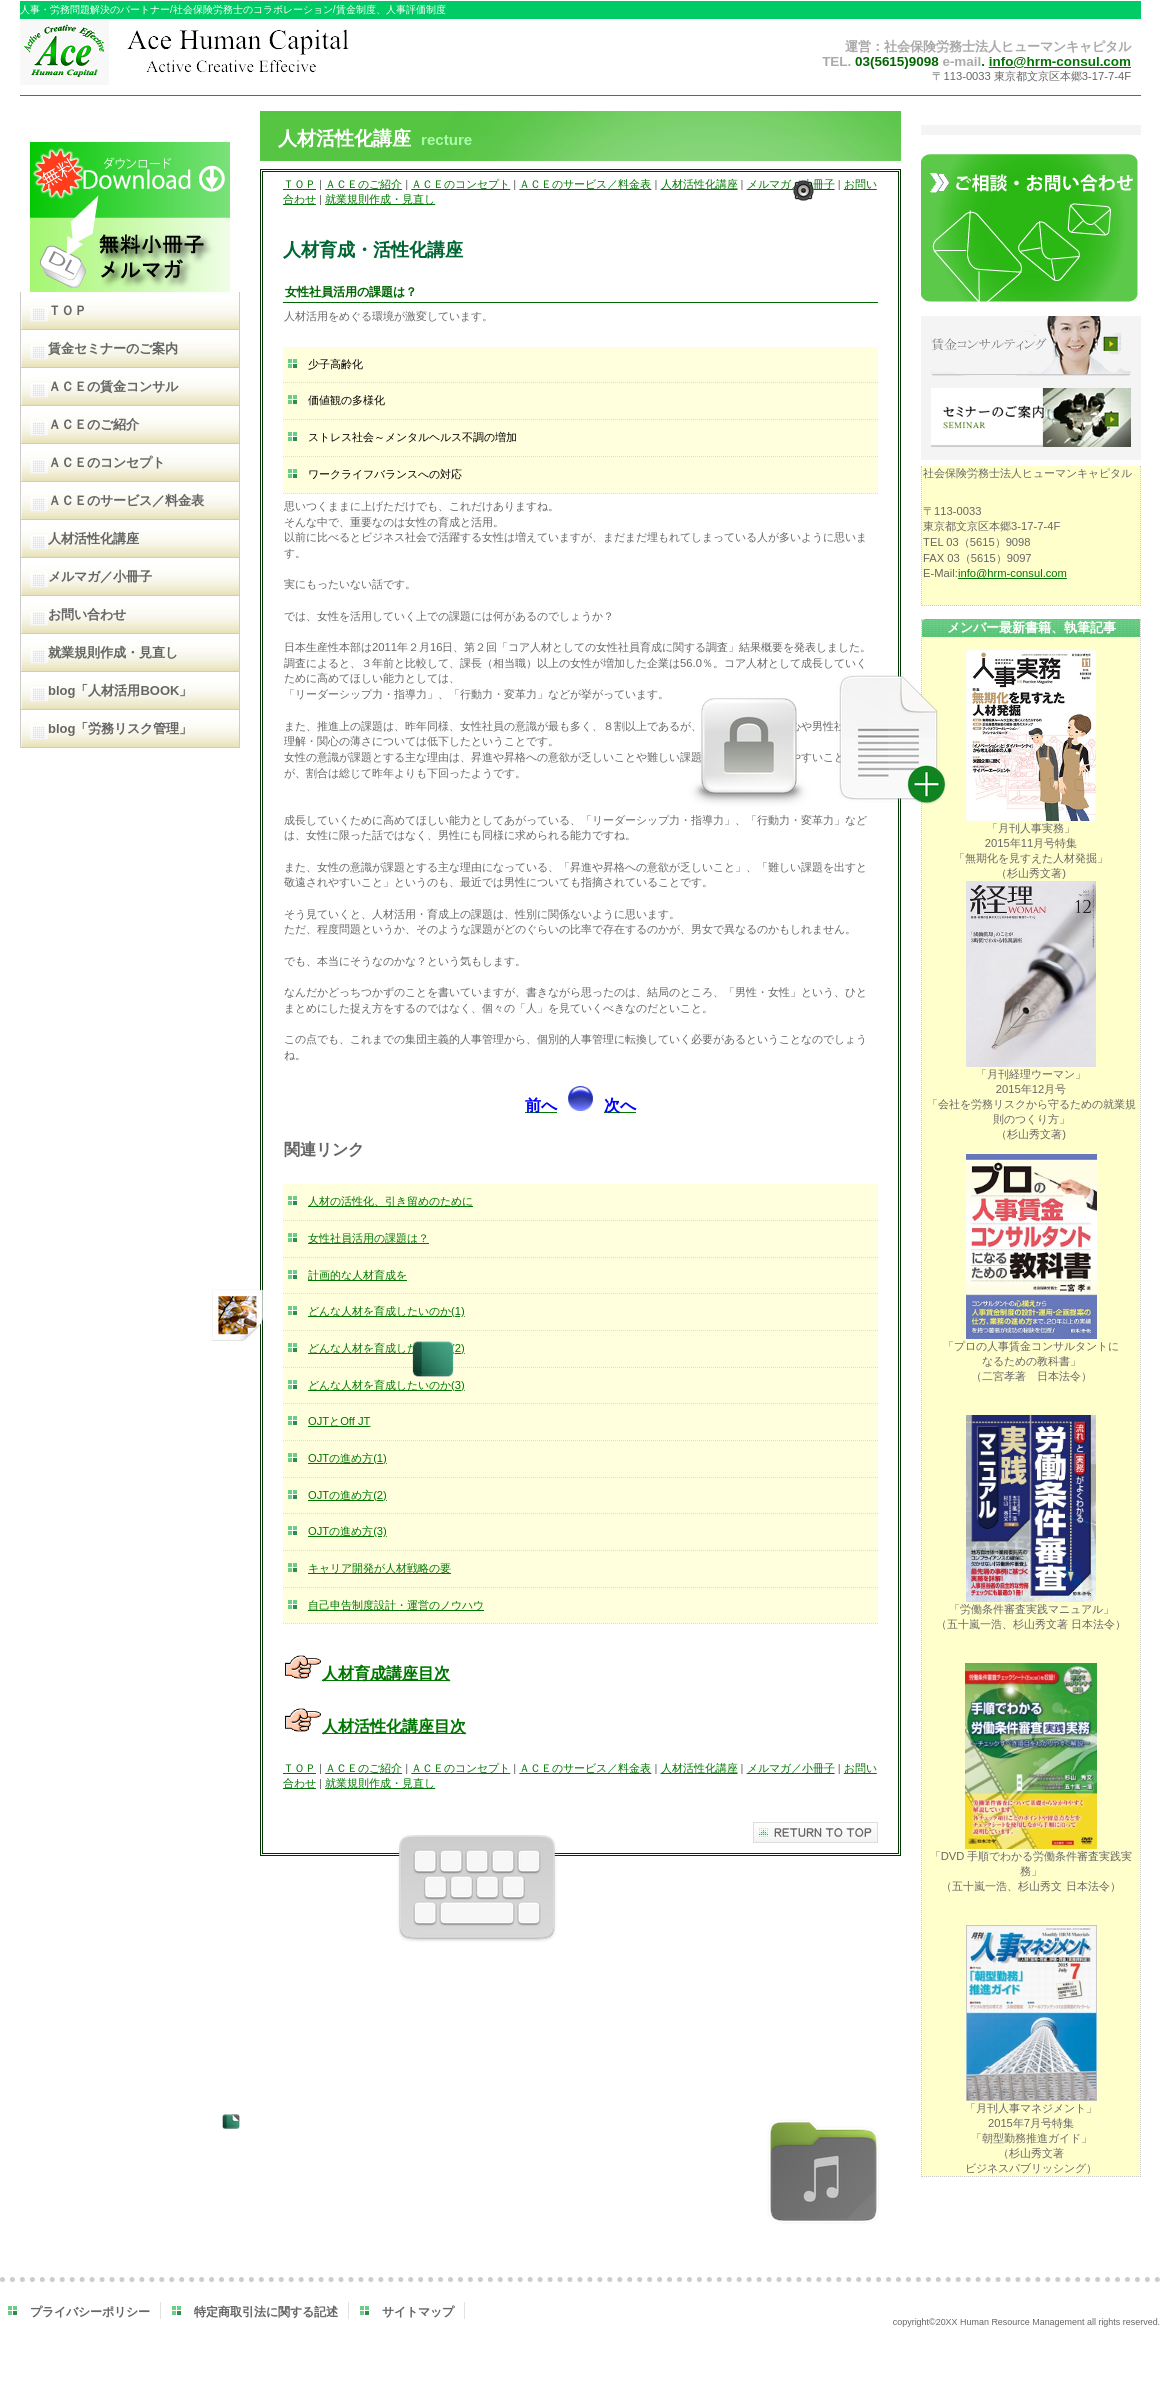  What do you see at coordinates (823, 2171) in the screenshot?
I see `open your music folder` at bounding box center [823, 2171].